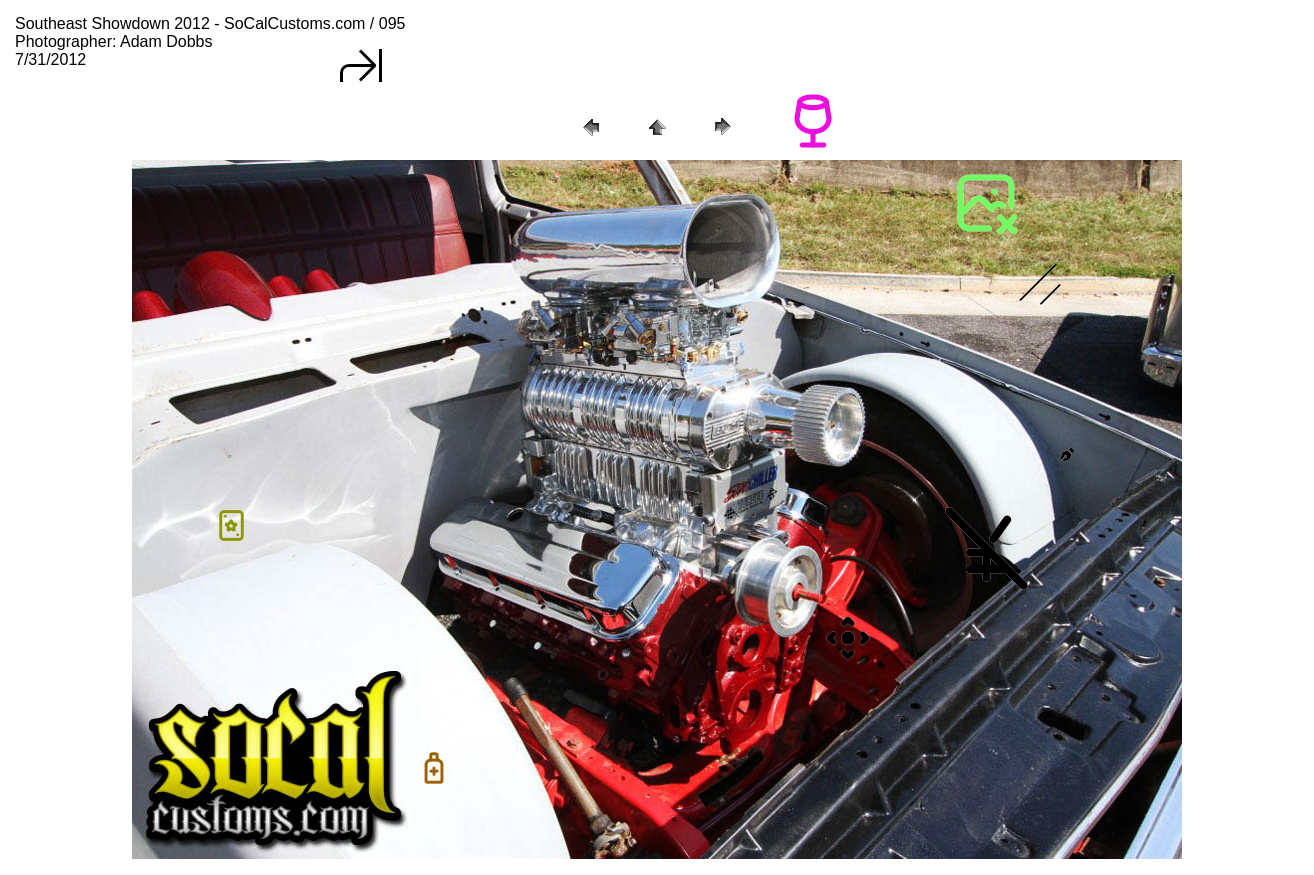  What do you see at coordinates (434, 768) in the screenshot?
I see `access medication or health information` at bounding box center [434, 768].